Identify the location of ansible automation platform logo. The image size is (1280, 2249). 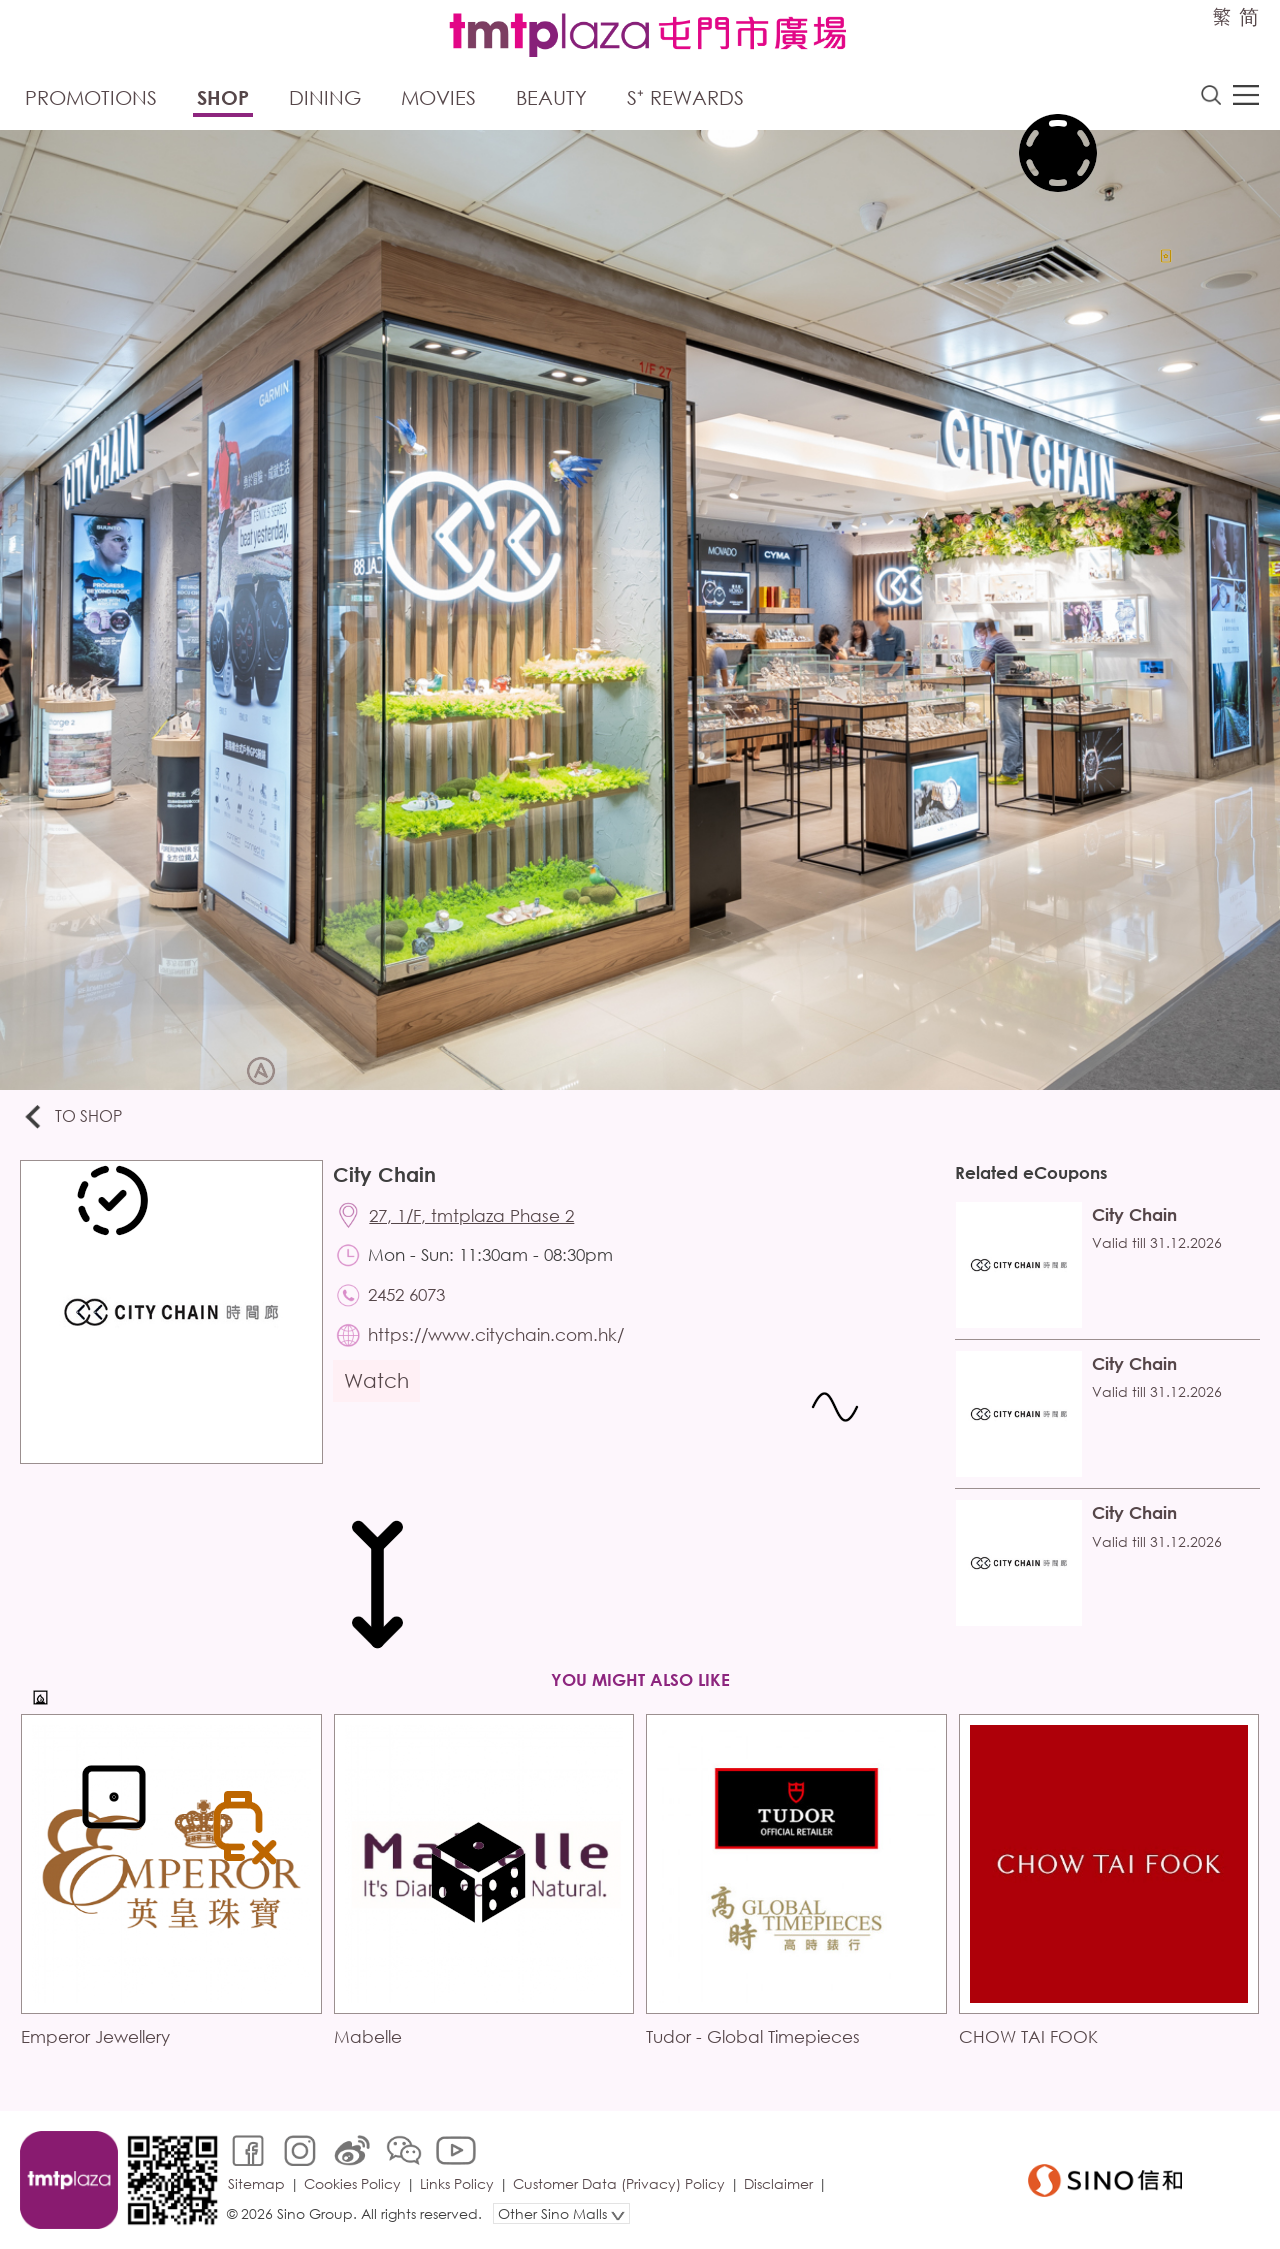
(261, 1071).